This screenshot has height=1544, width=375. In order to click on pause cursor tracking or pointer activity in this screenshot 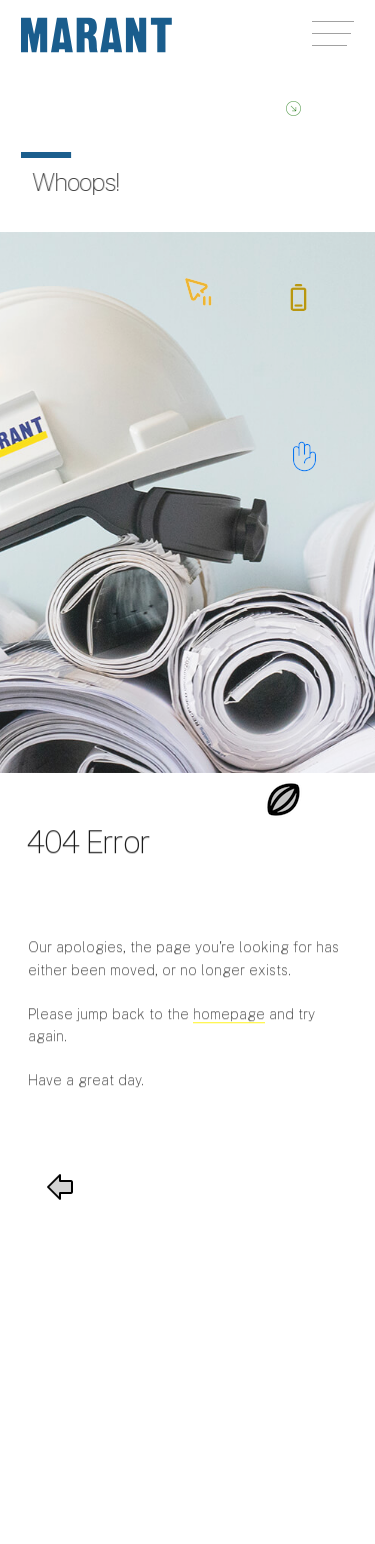, I will do `click(197, 290)`.